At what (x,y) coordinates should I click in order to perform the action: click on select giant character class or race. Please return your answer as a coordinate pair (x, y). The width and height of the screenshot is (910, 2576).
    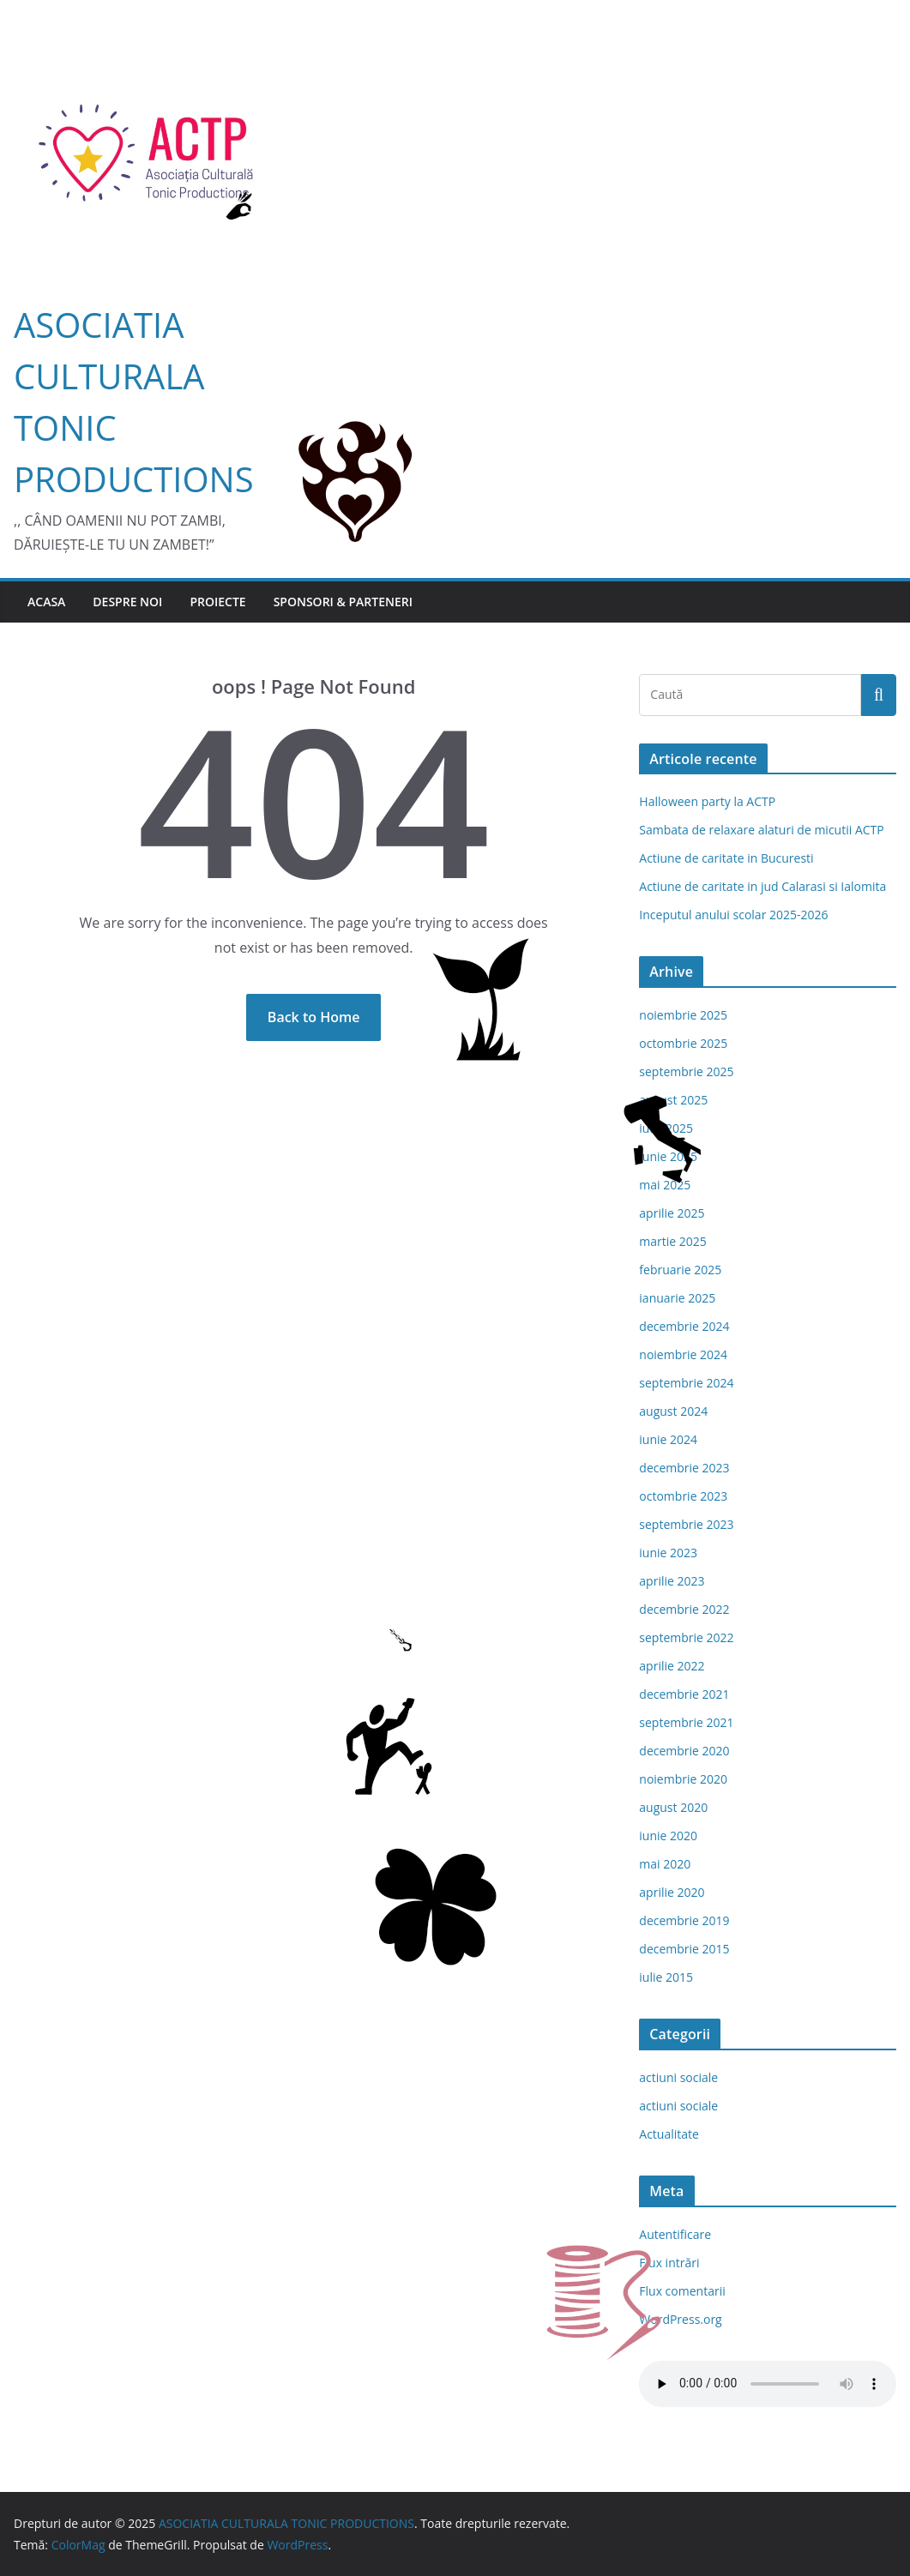
    Looking at the image, I should click on (389, 1746).